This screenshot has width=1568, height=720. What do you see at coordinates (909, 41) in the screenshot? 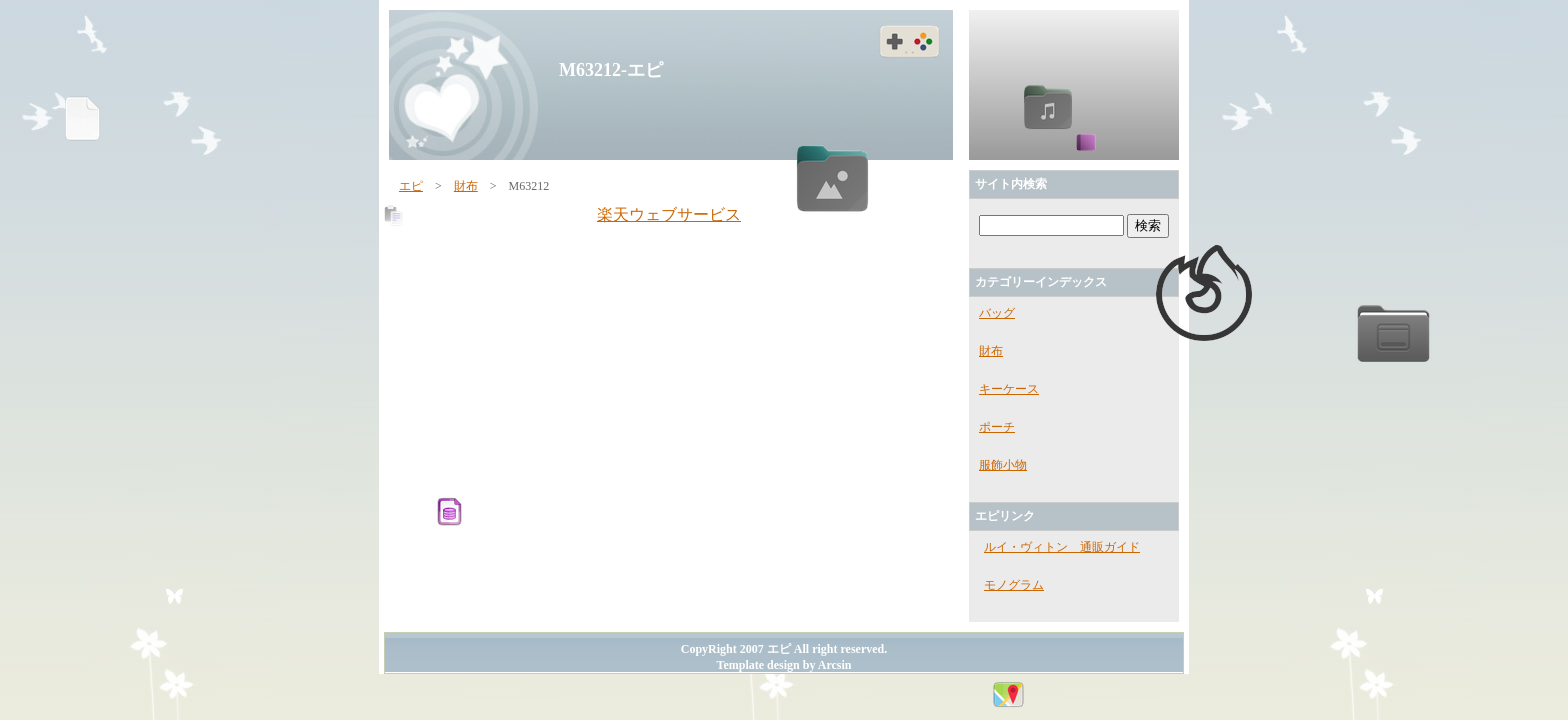
I see `open the games category or folder` at bounding box center [909, 41].